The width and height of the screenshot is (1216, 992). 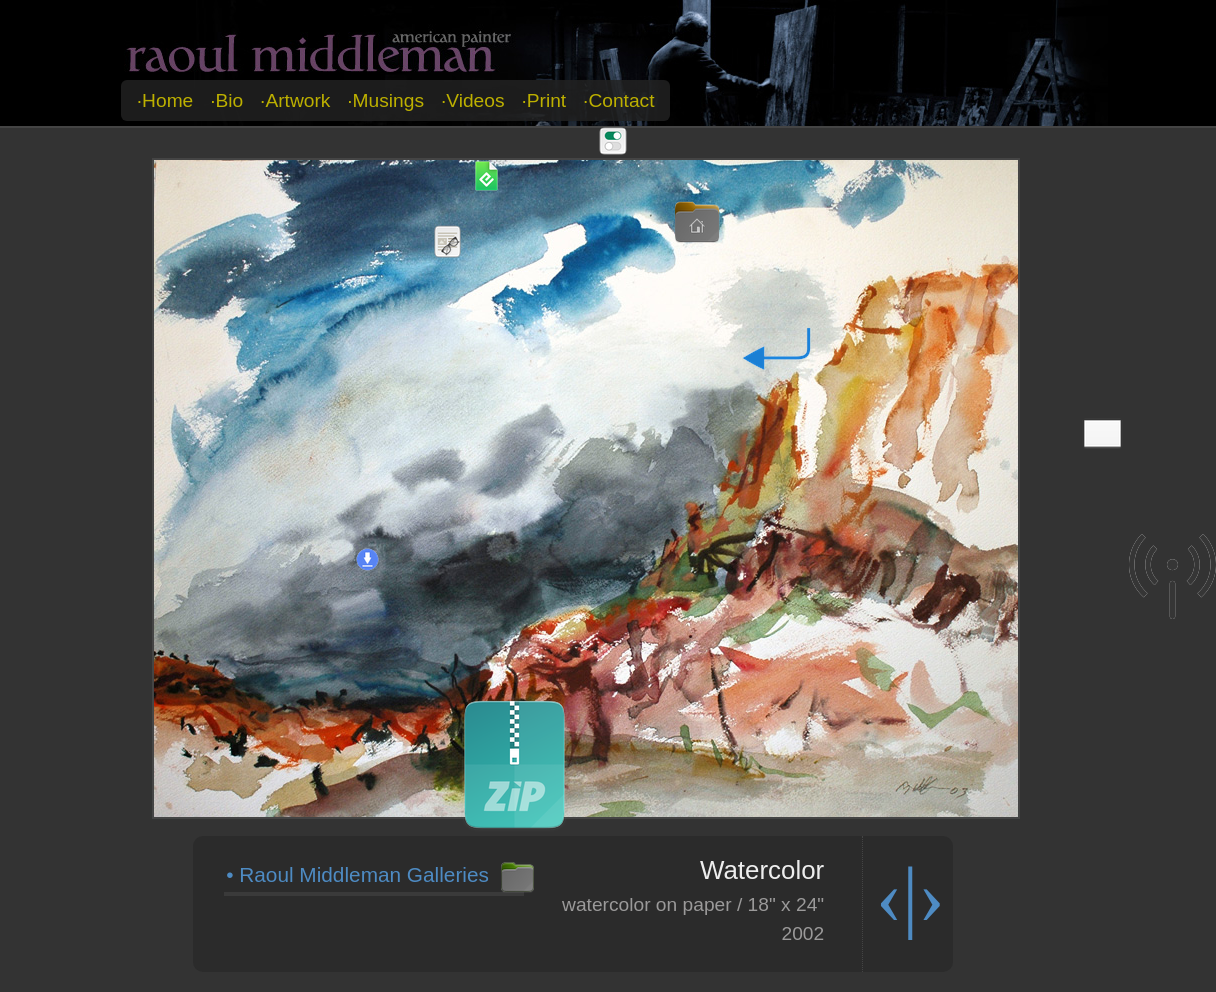 I want to click on open a folder to view its contents, so click(x=517, y=876).